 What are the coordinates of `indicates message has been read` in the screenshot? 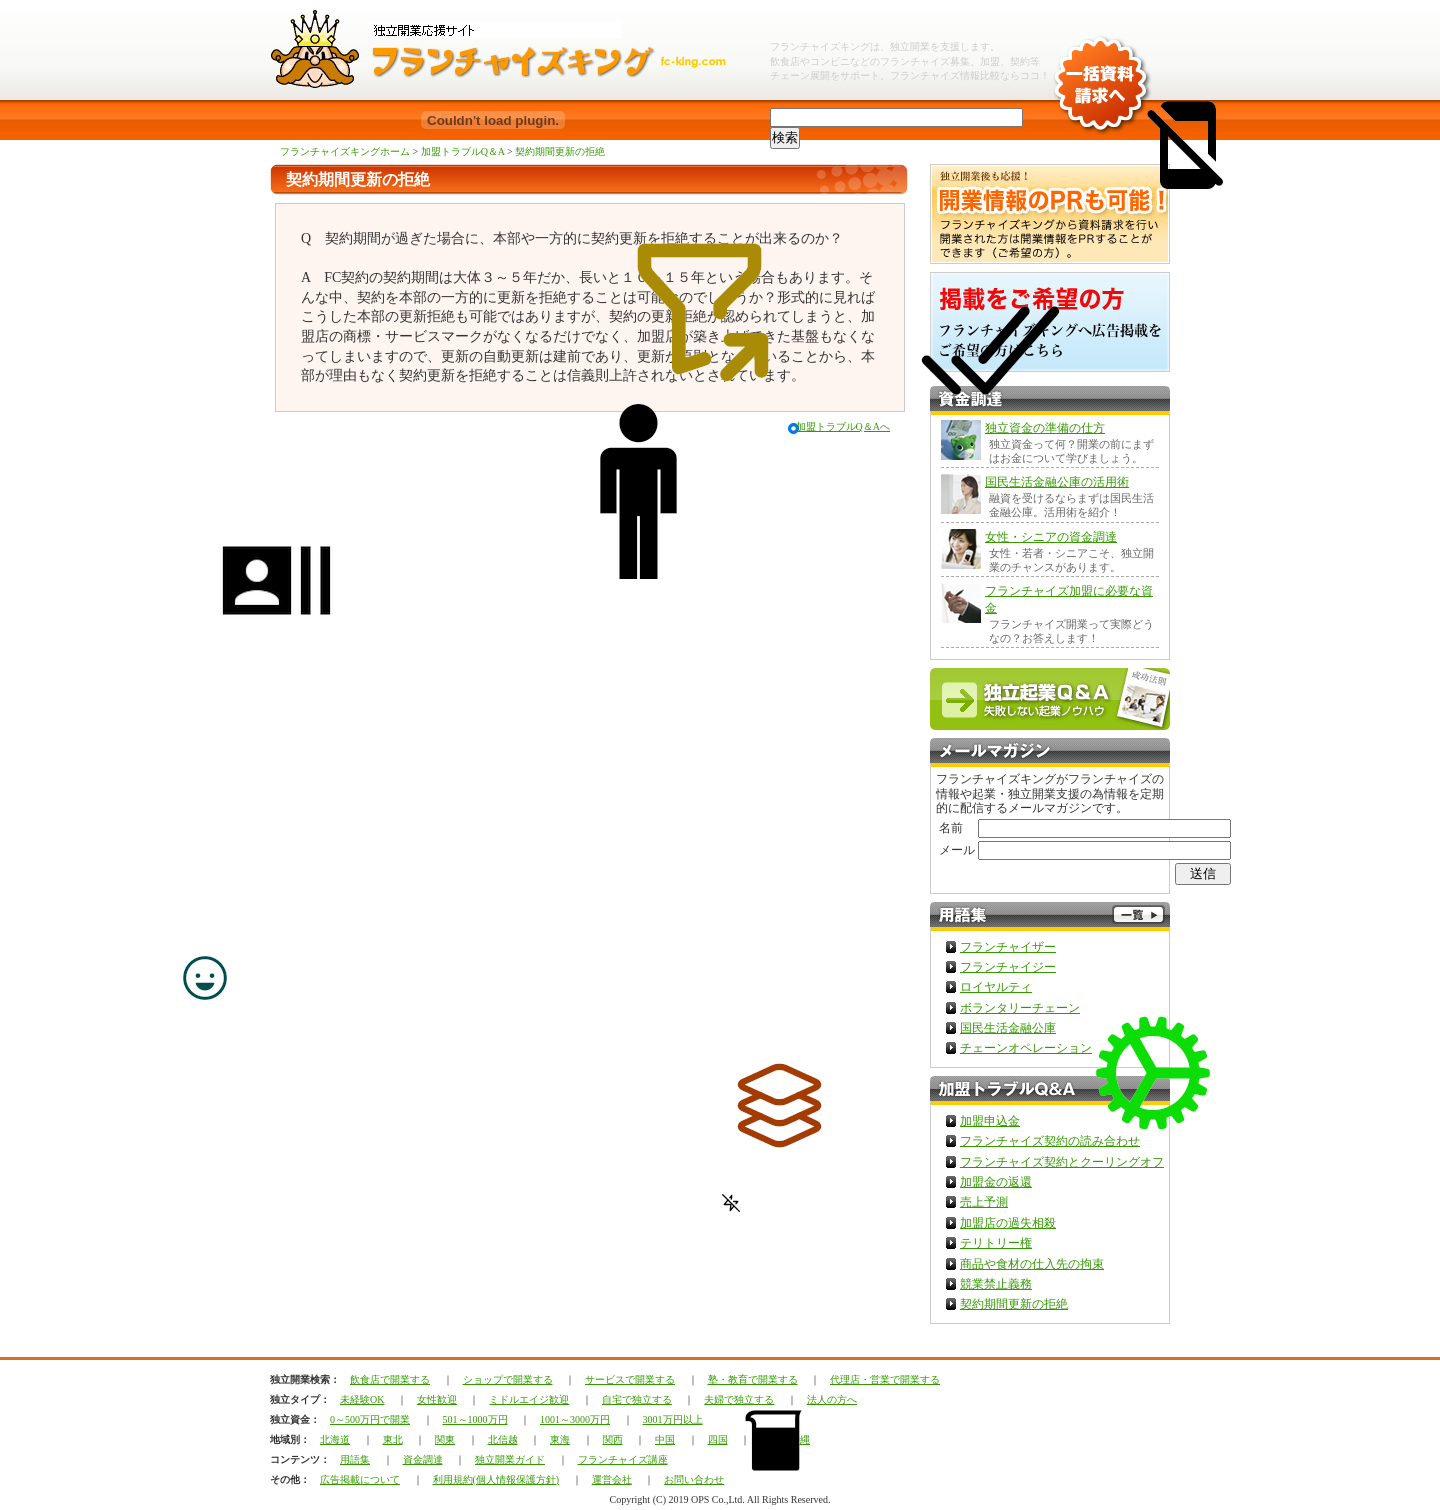 It's located at (990, 350).